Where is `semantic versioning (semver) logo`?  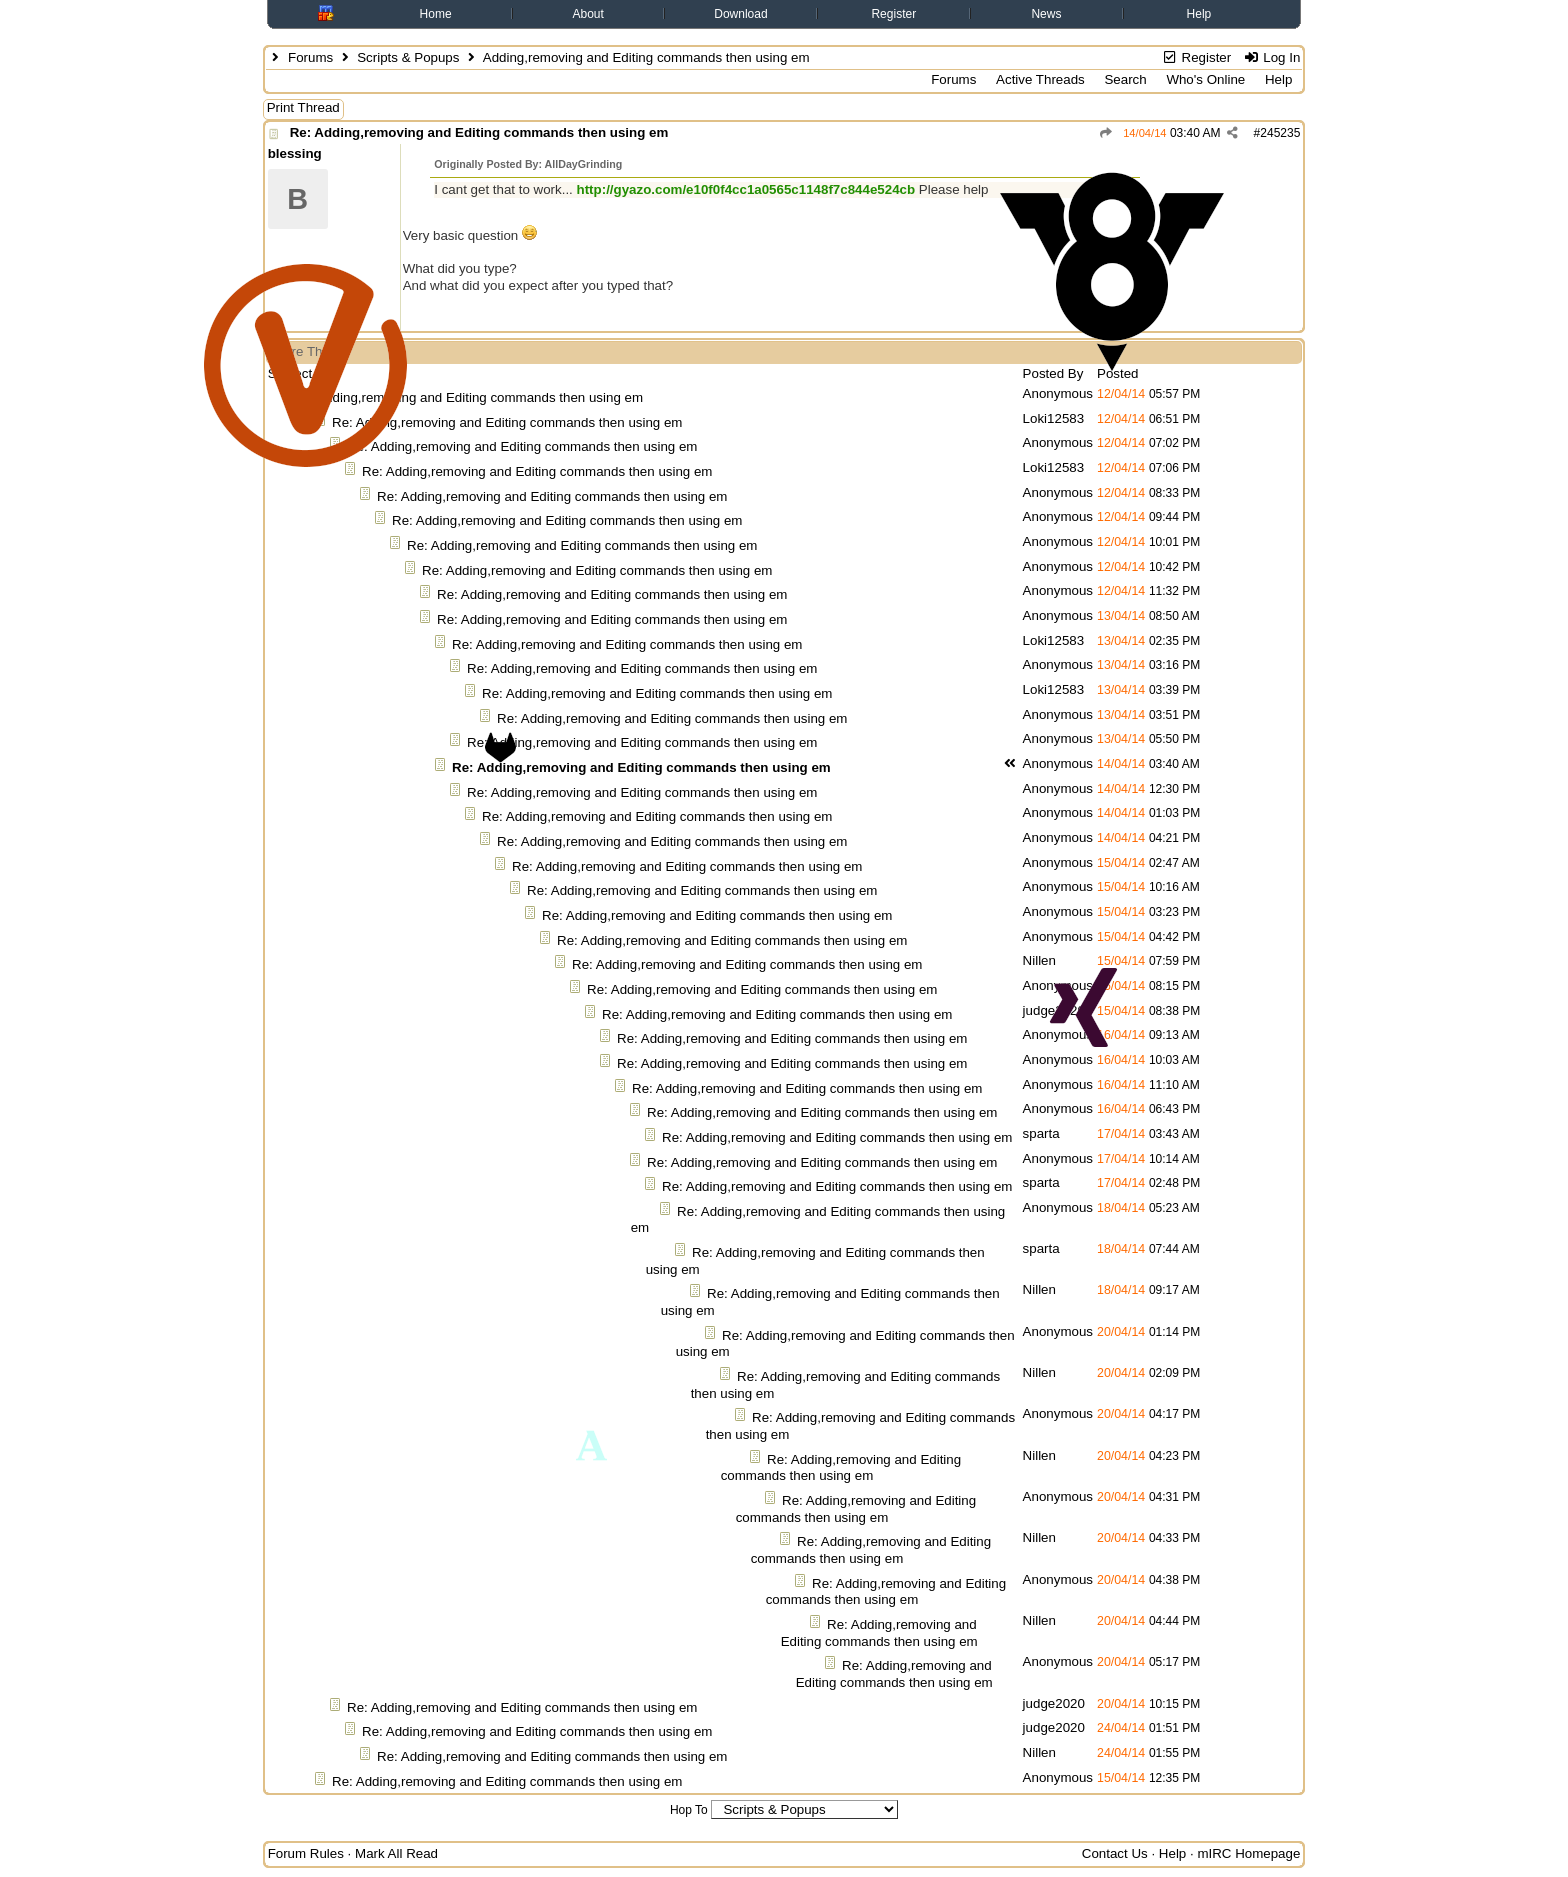
semantic versioning (semver) logo is located at coordinates (305, 365).